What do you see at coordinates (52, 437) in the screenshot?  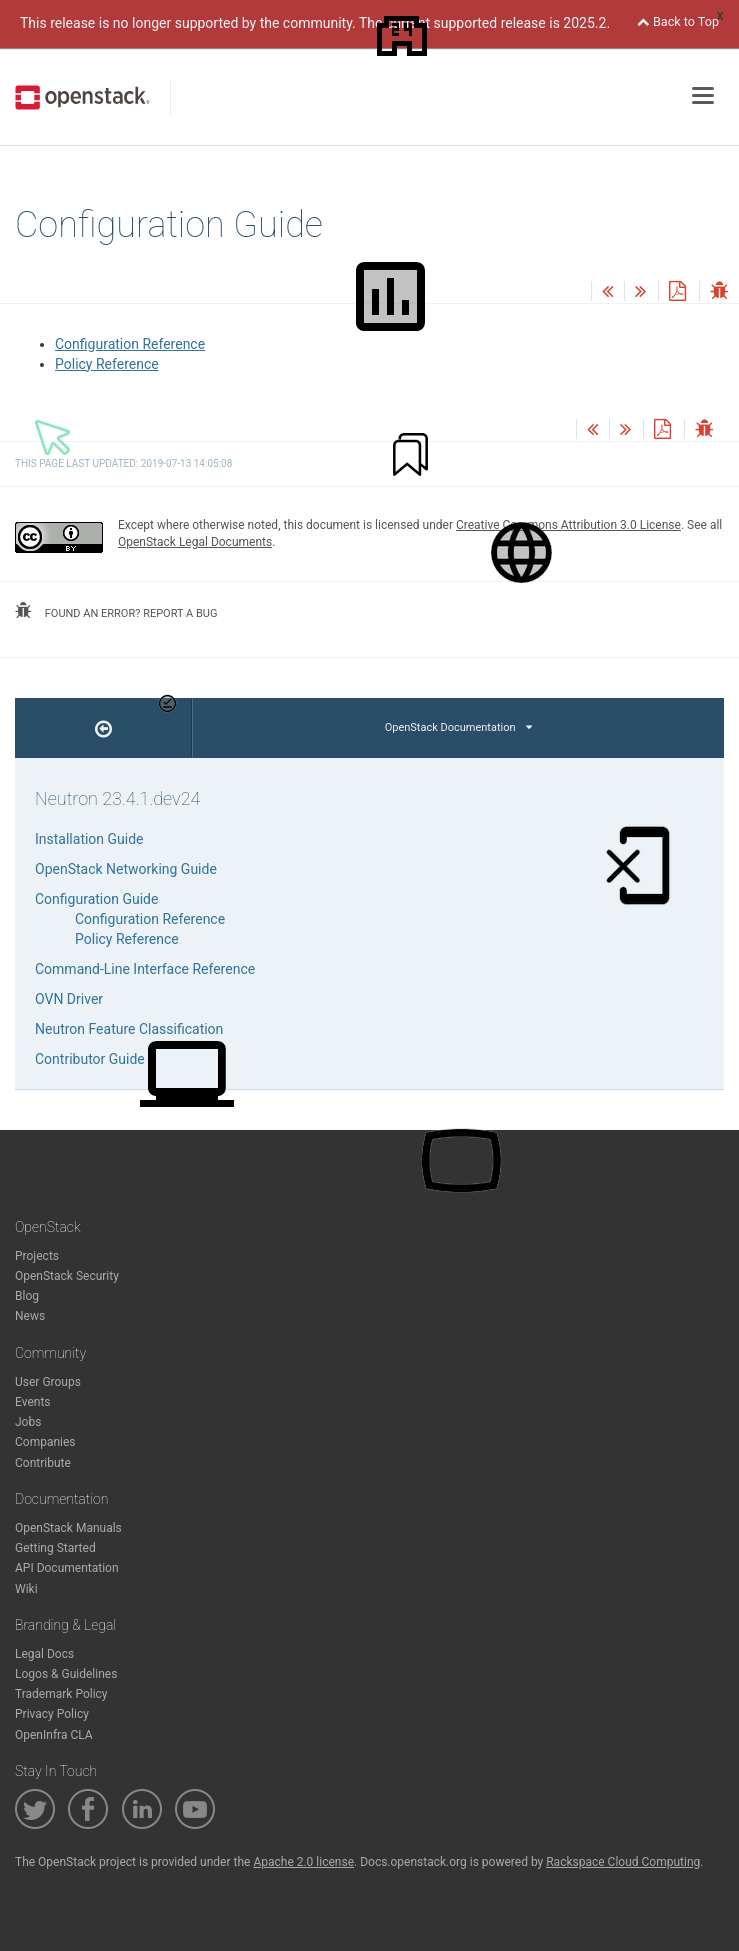 I see `mouse cursor or pointer indicator` at bounding box center [52, 437].